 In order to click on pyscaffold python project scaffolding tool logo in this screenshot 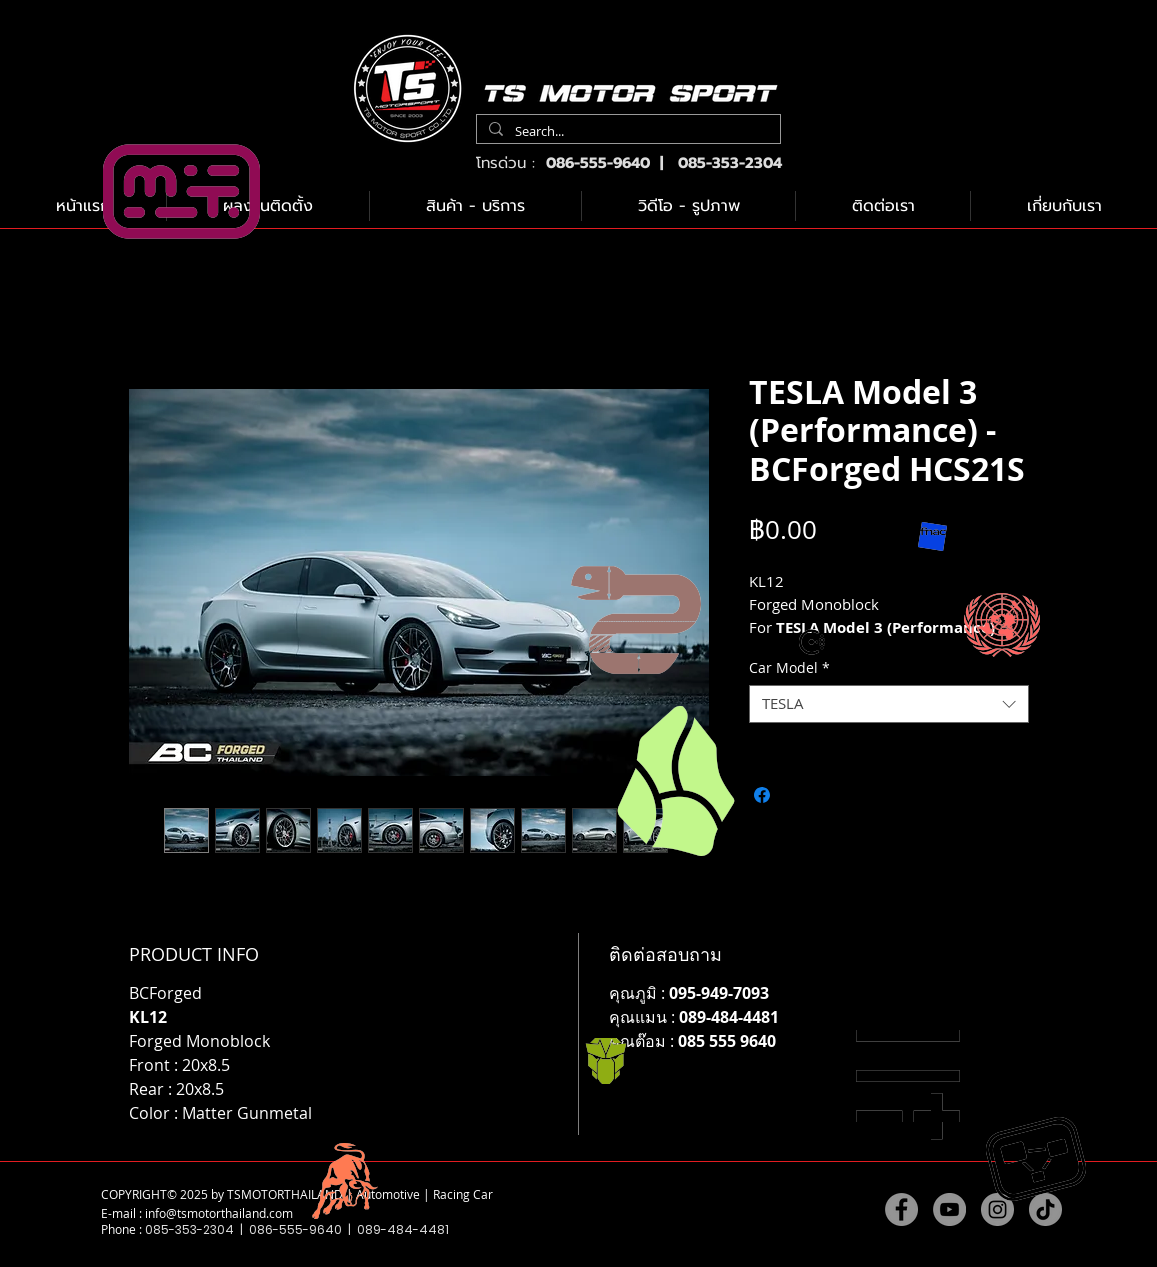, I will do `click(636, 620)`.